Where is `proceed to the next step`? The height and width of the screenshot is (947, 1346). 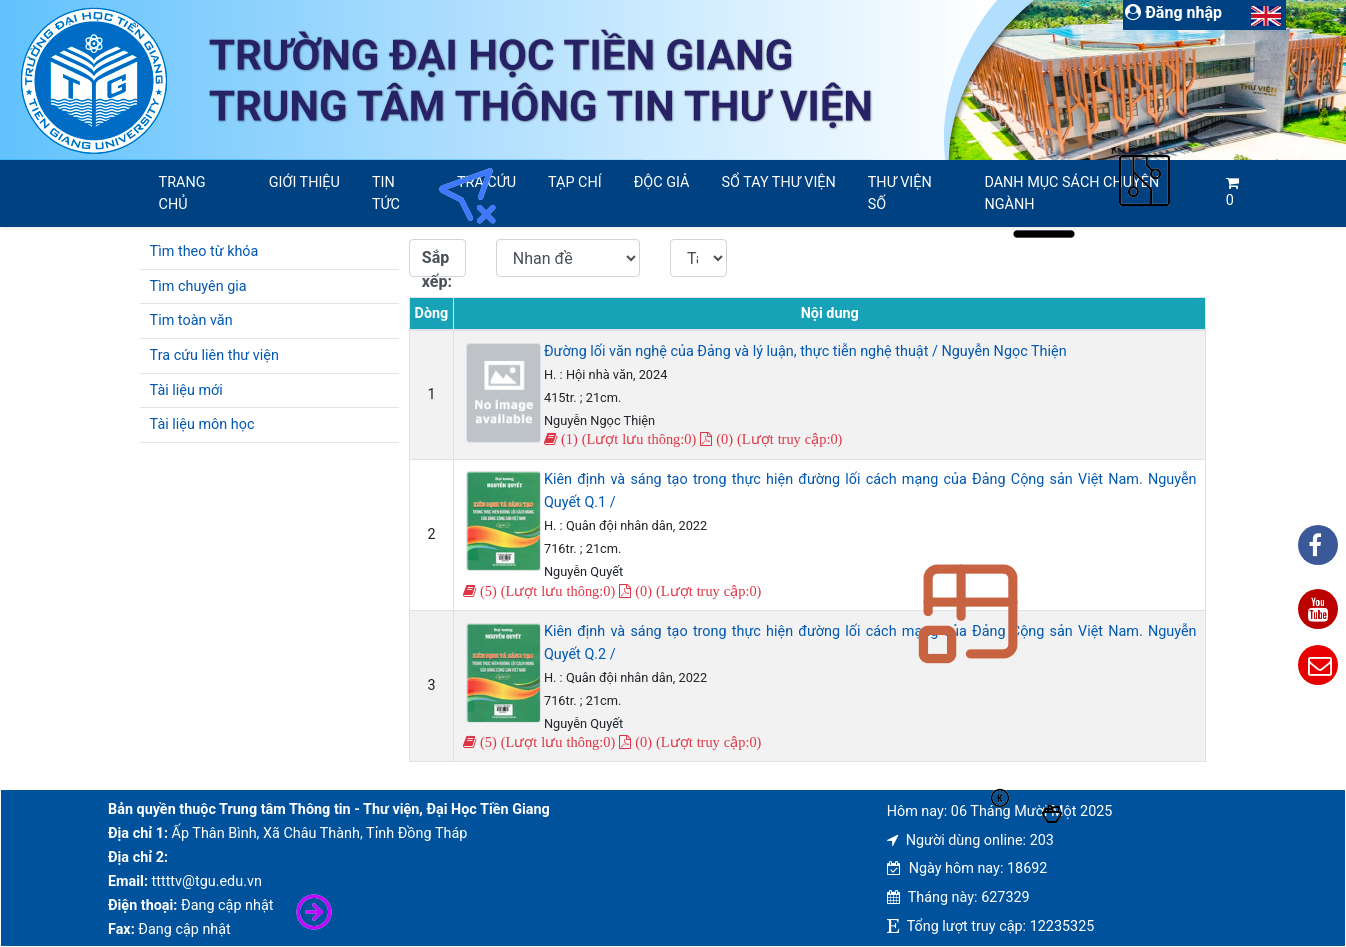
proceed to the next step is located at coordinates (314, 912).